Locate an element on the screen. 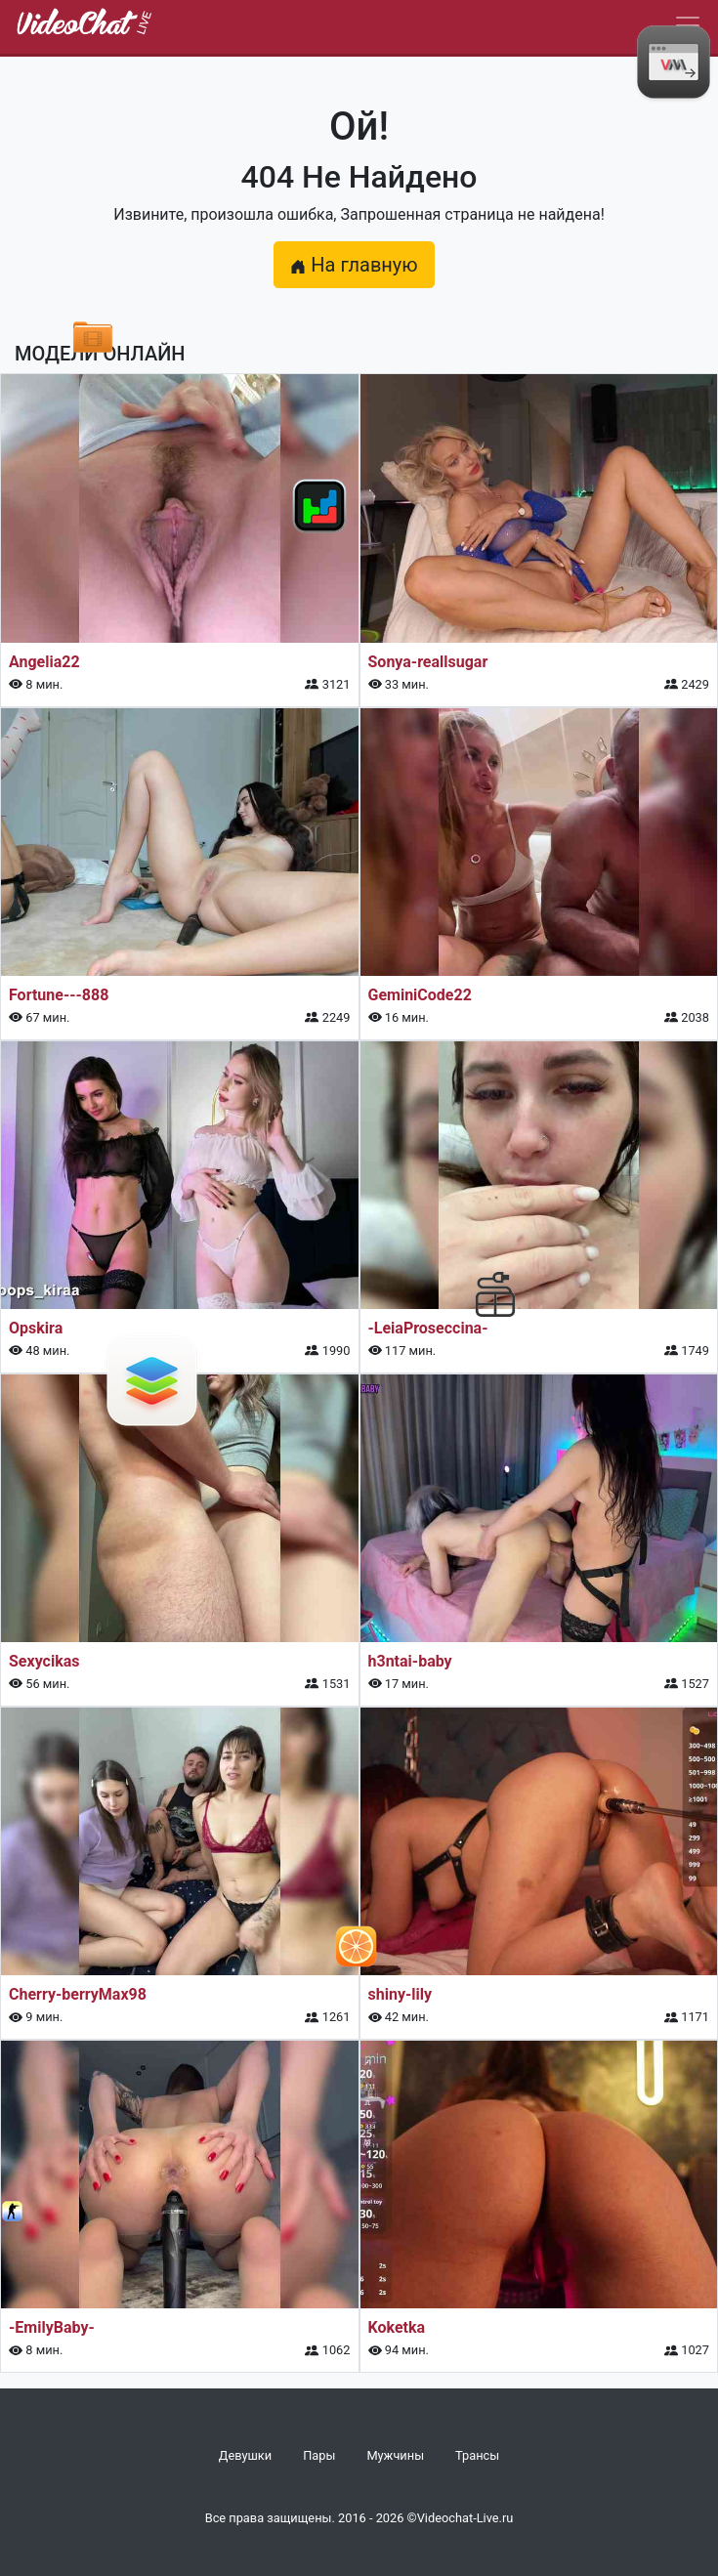 This screenshot has height=2576, width=718. access virtual machine migration settings is located at coordinates (673, 62).